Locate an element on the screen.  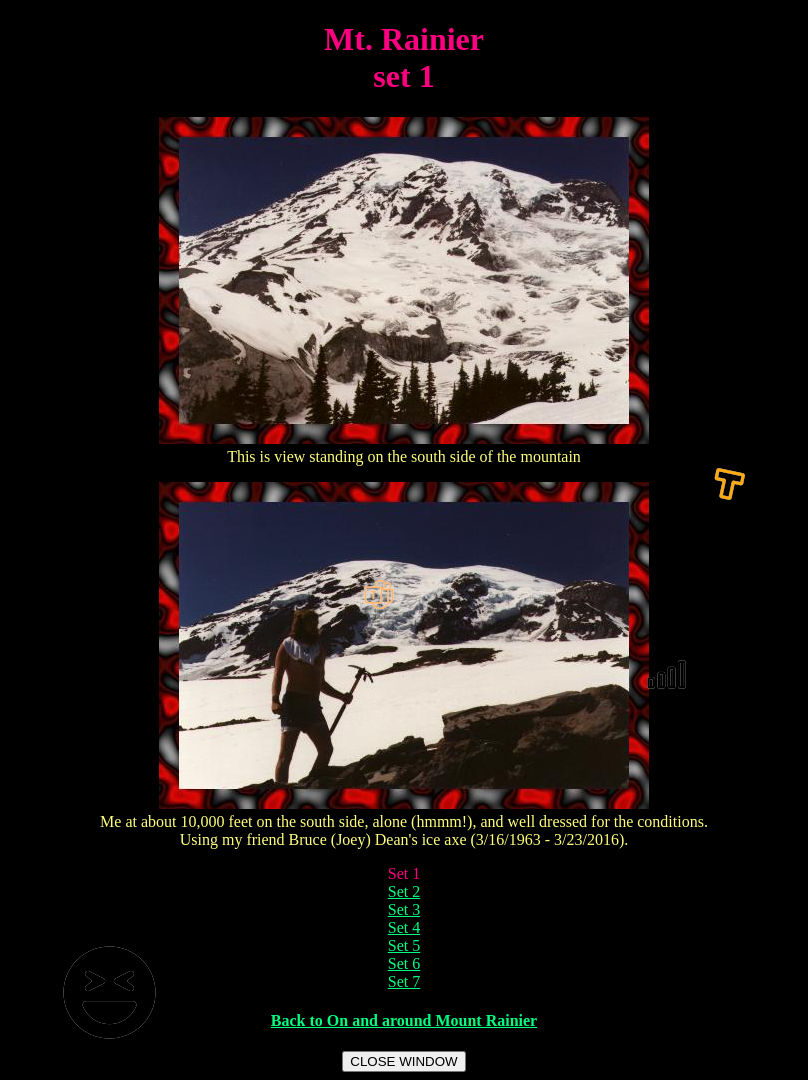
react with laughter to a post or message is located at coordinates (109, 992).